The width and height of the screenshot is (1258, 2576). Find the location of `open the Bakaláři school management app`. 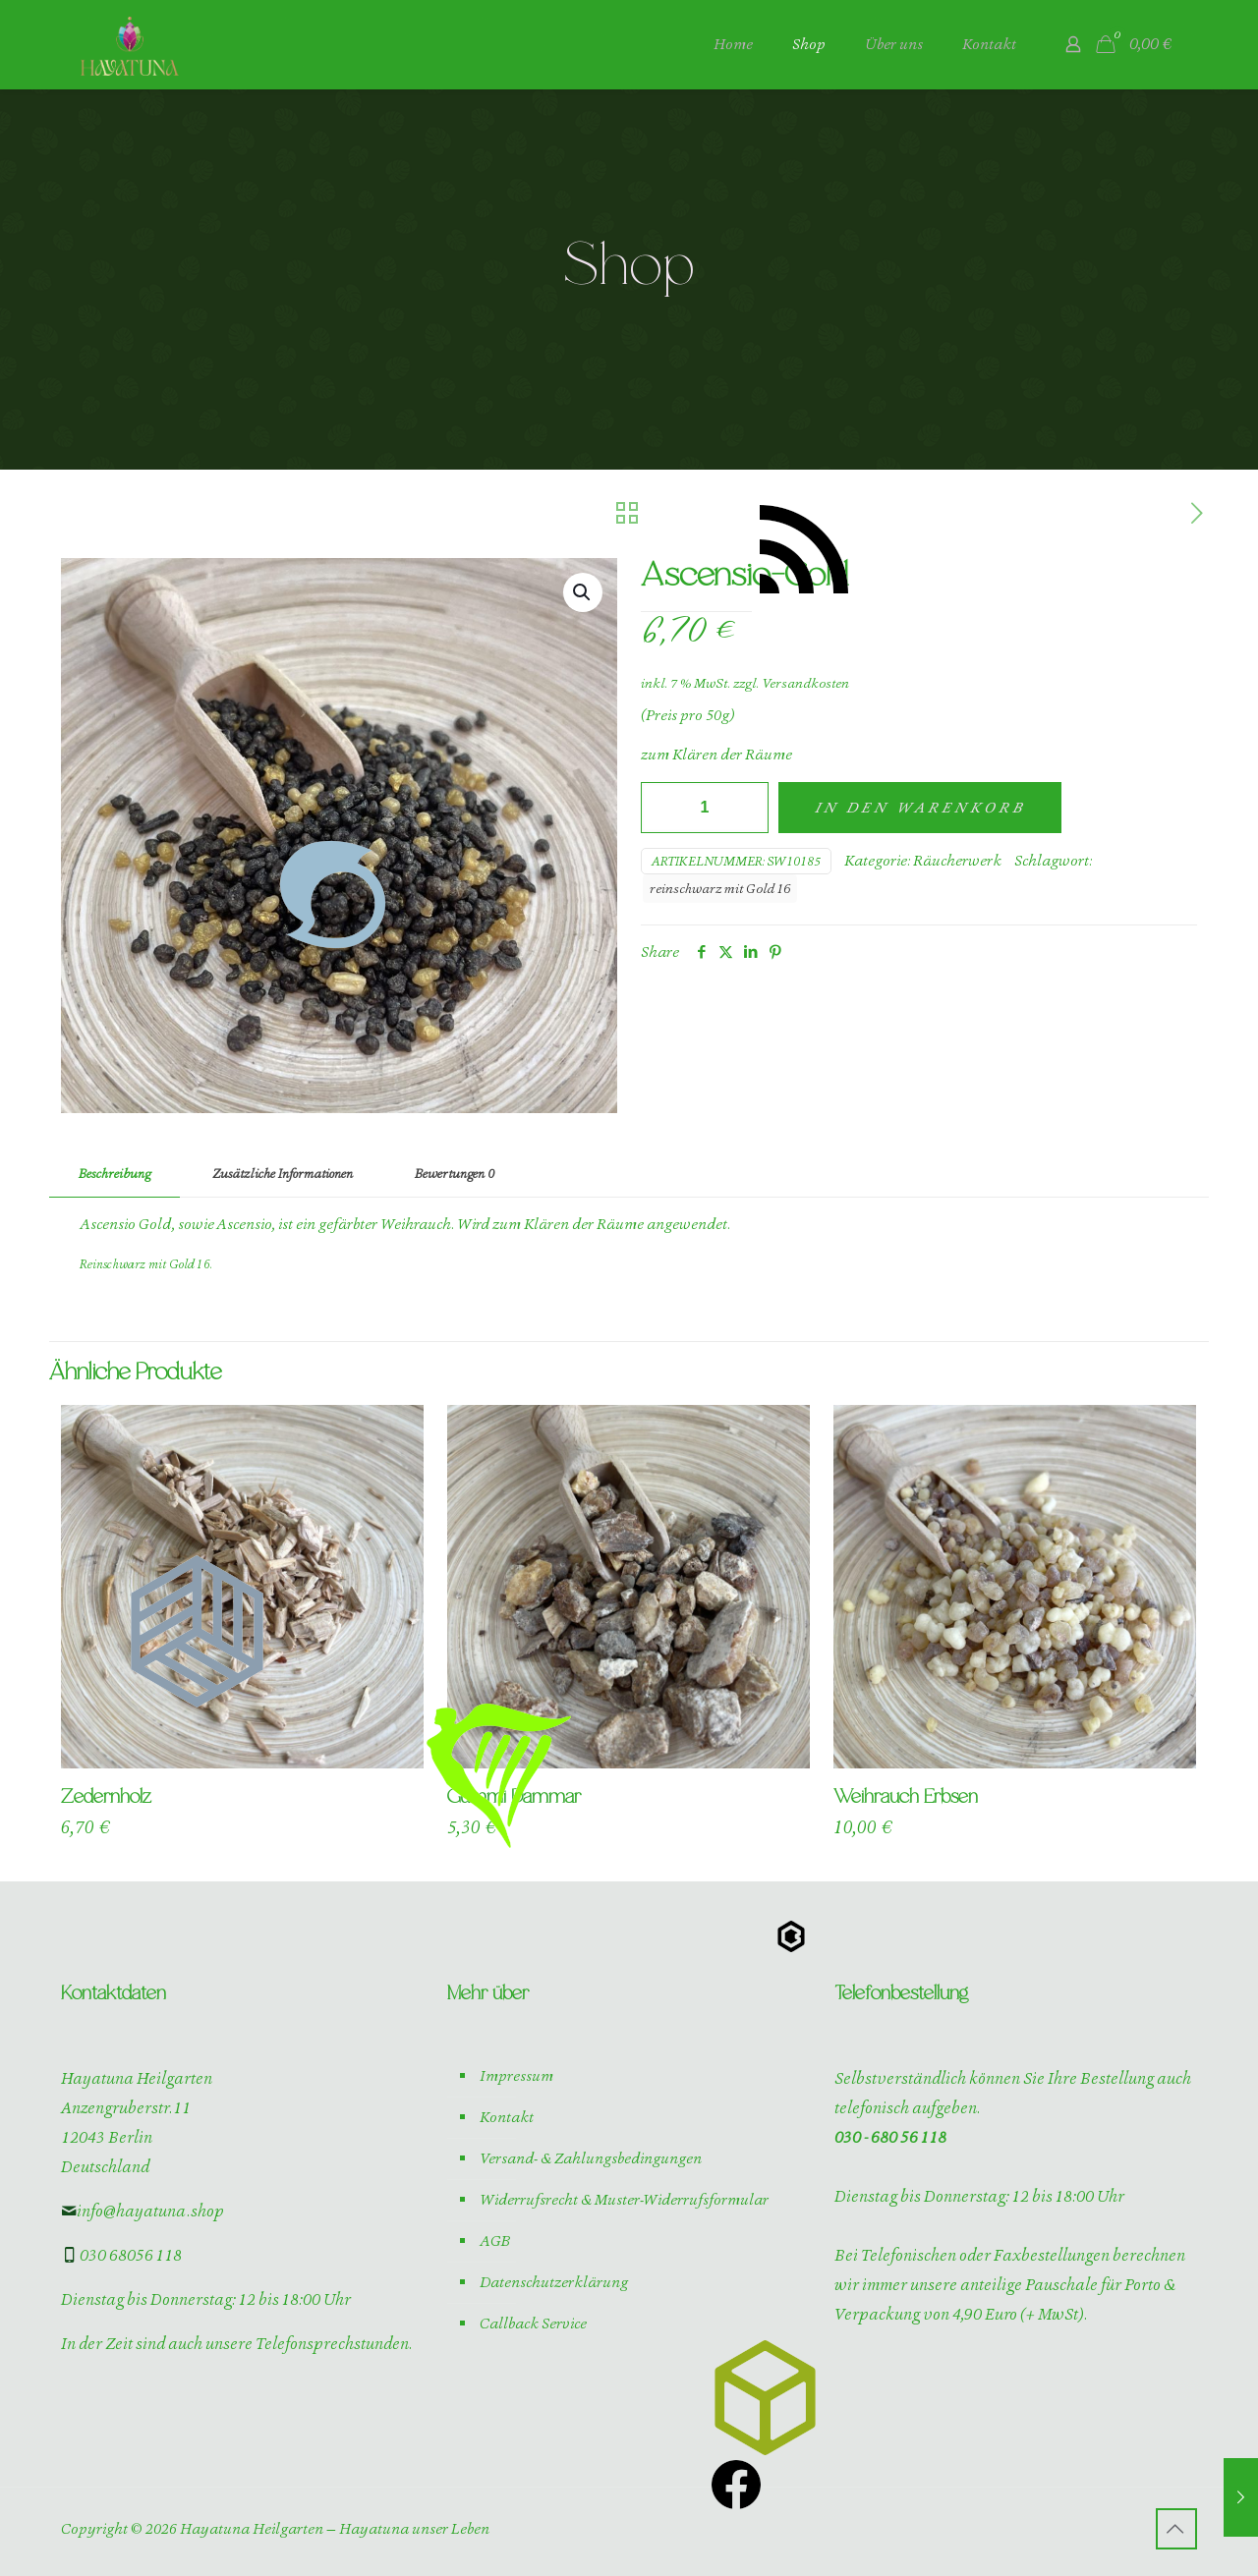

open the Bakaláři school management app is located at coordinates (791, 1936).